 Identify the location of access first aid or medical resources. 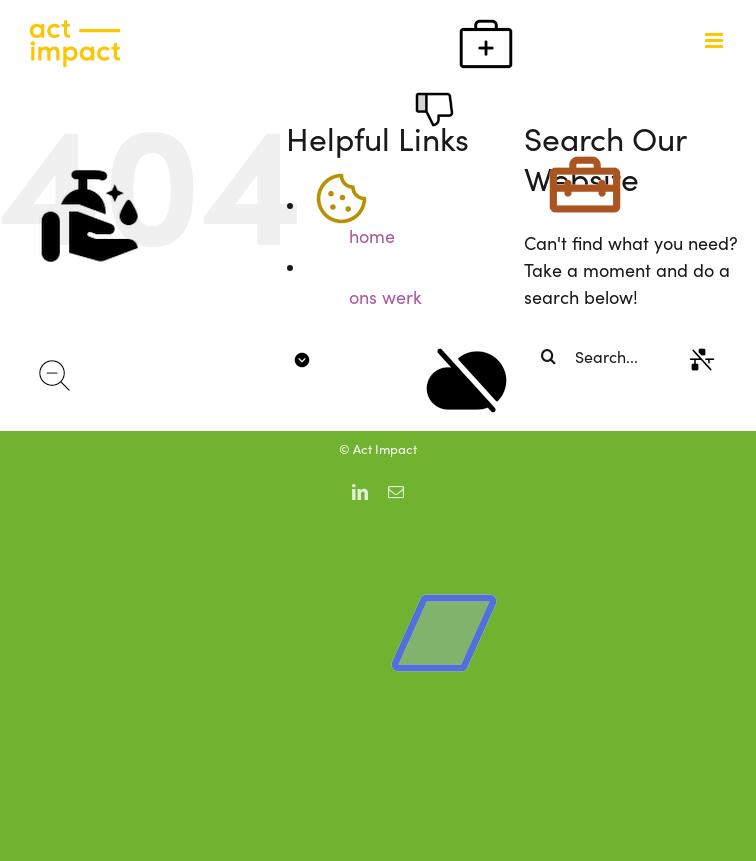
(486, 46).